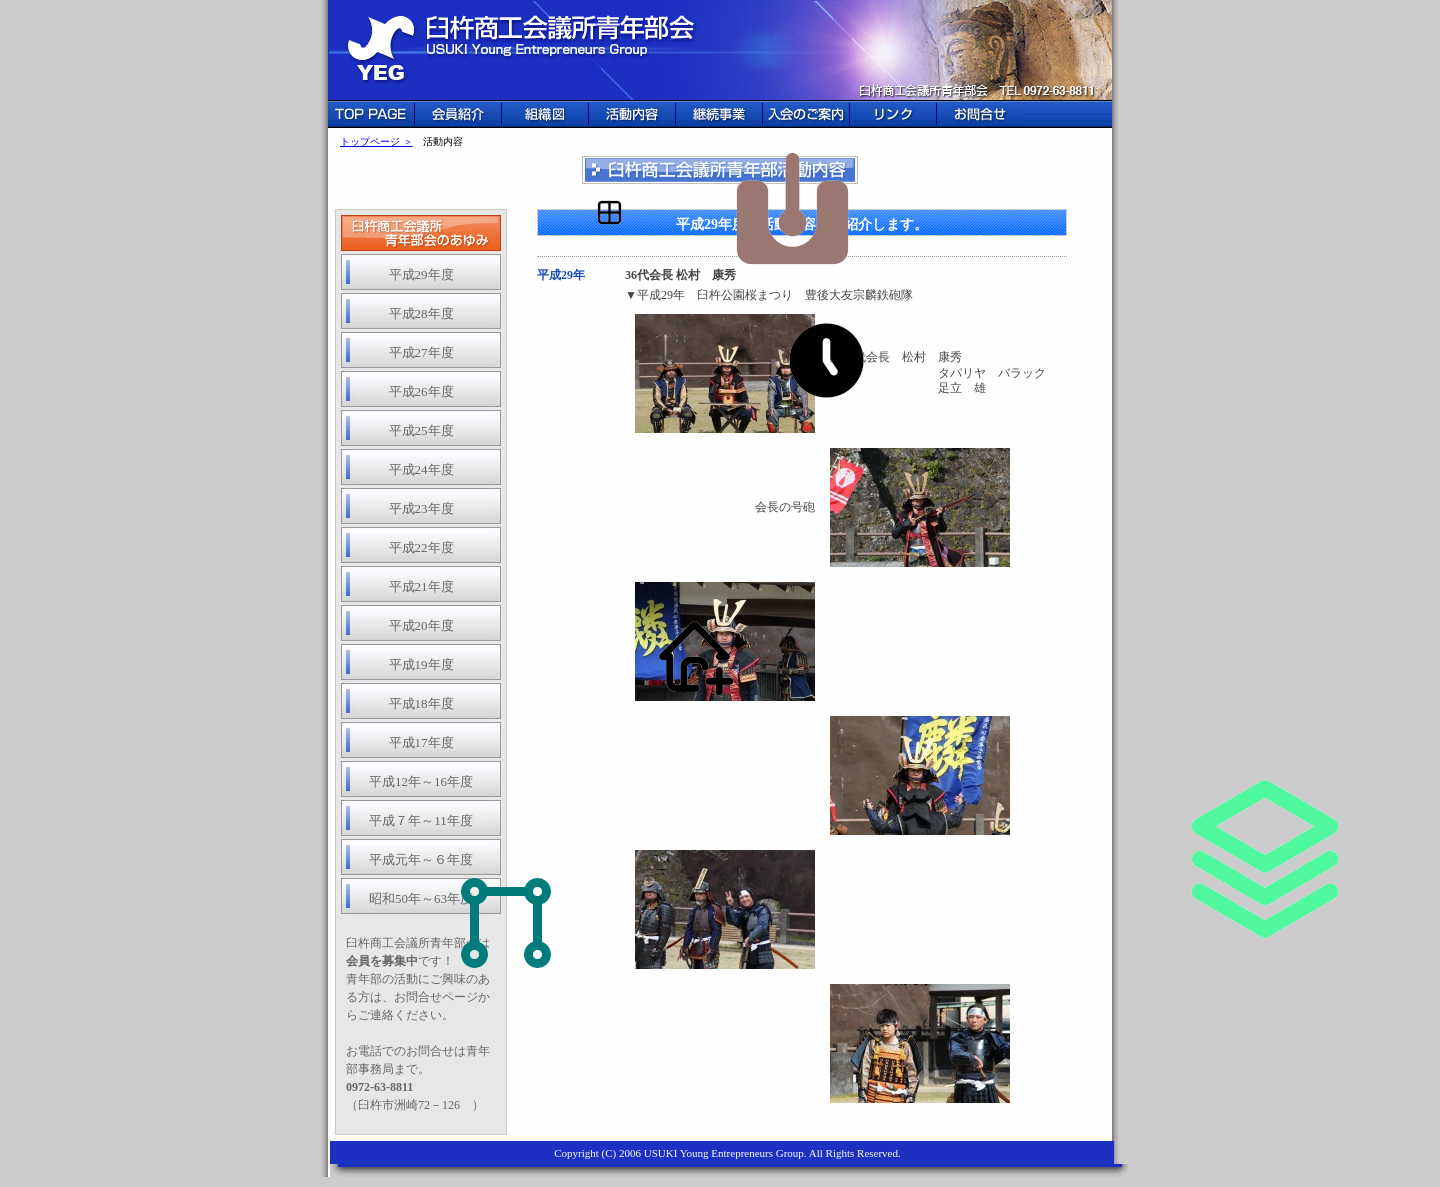  I want to click on add a new home or address, so click(694, 656).